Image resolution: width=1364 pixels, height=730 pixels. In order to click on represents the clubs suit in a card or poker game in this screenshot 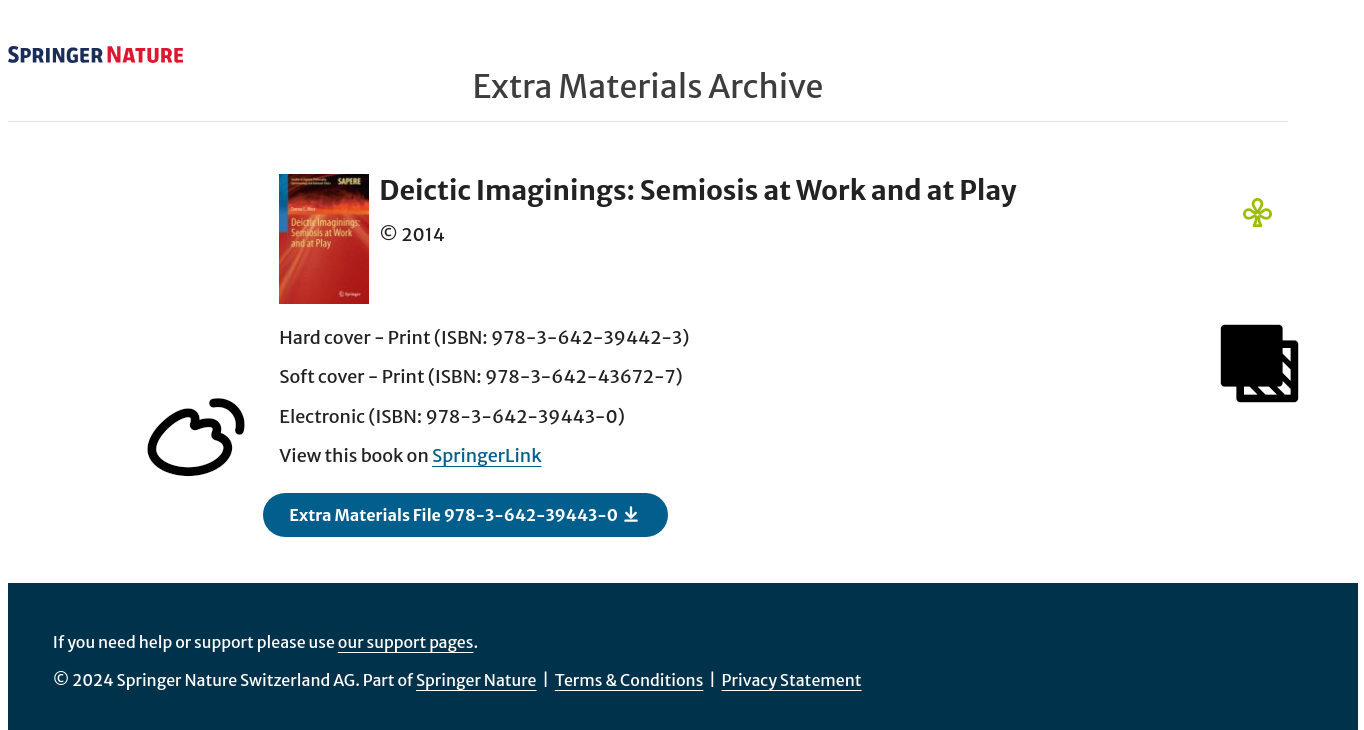, I will do `click(1257, 212)`.